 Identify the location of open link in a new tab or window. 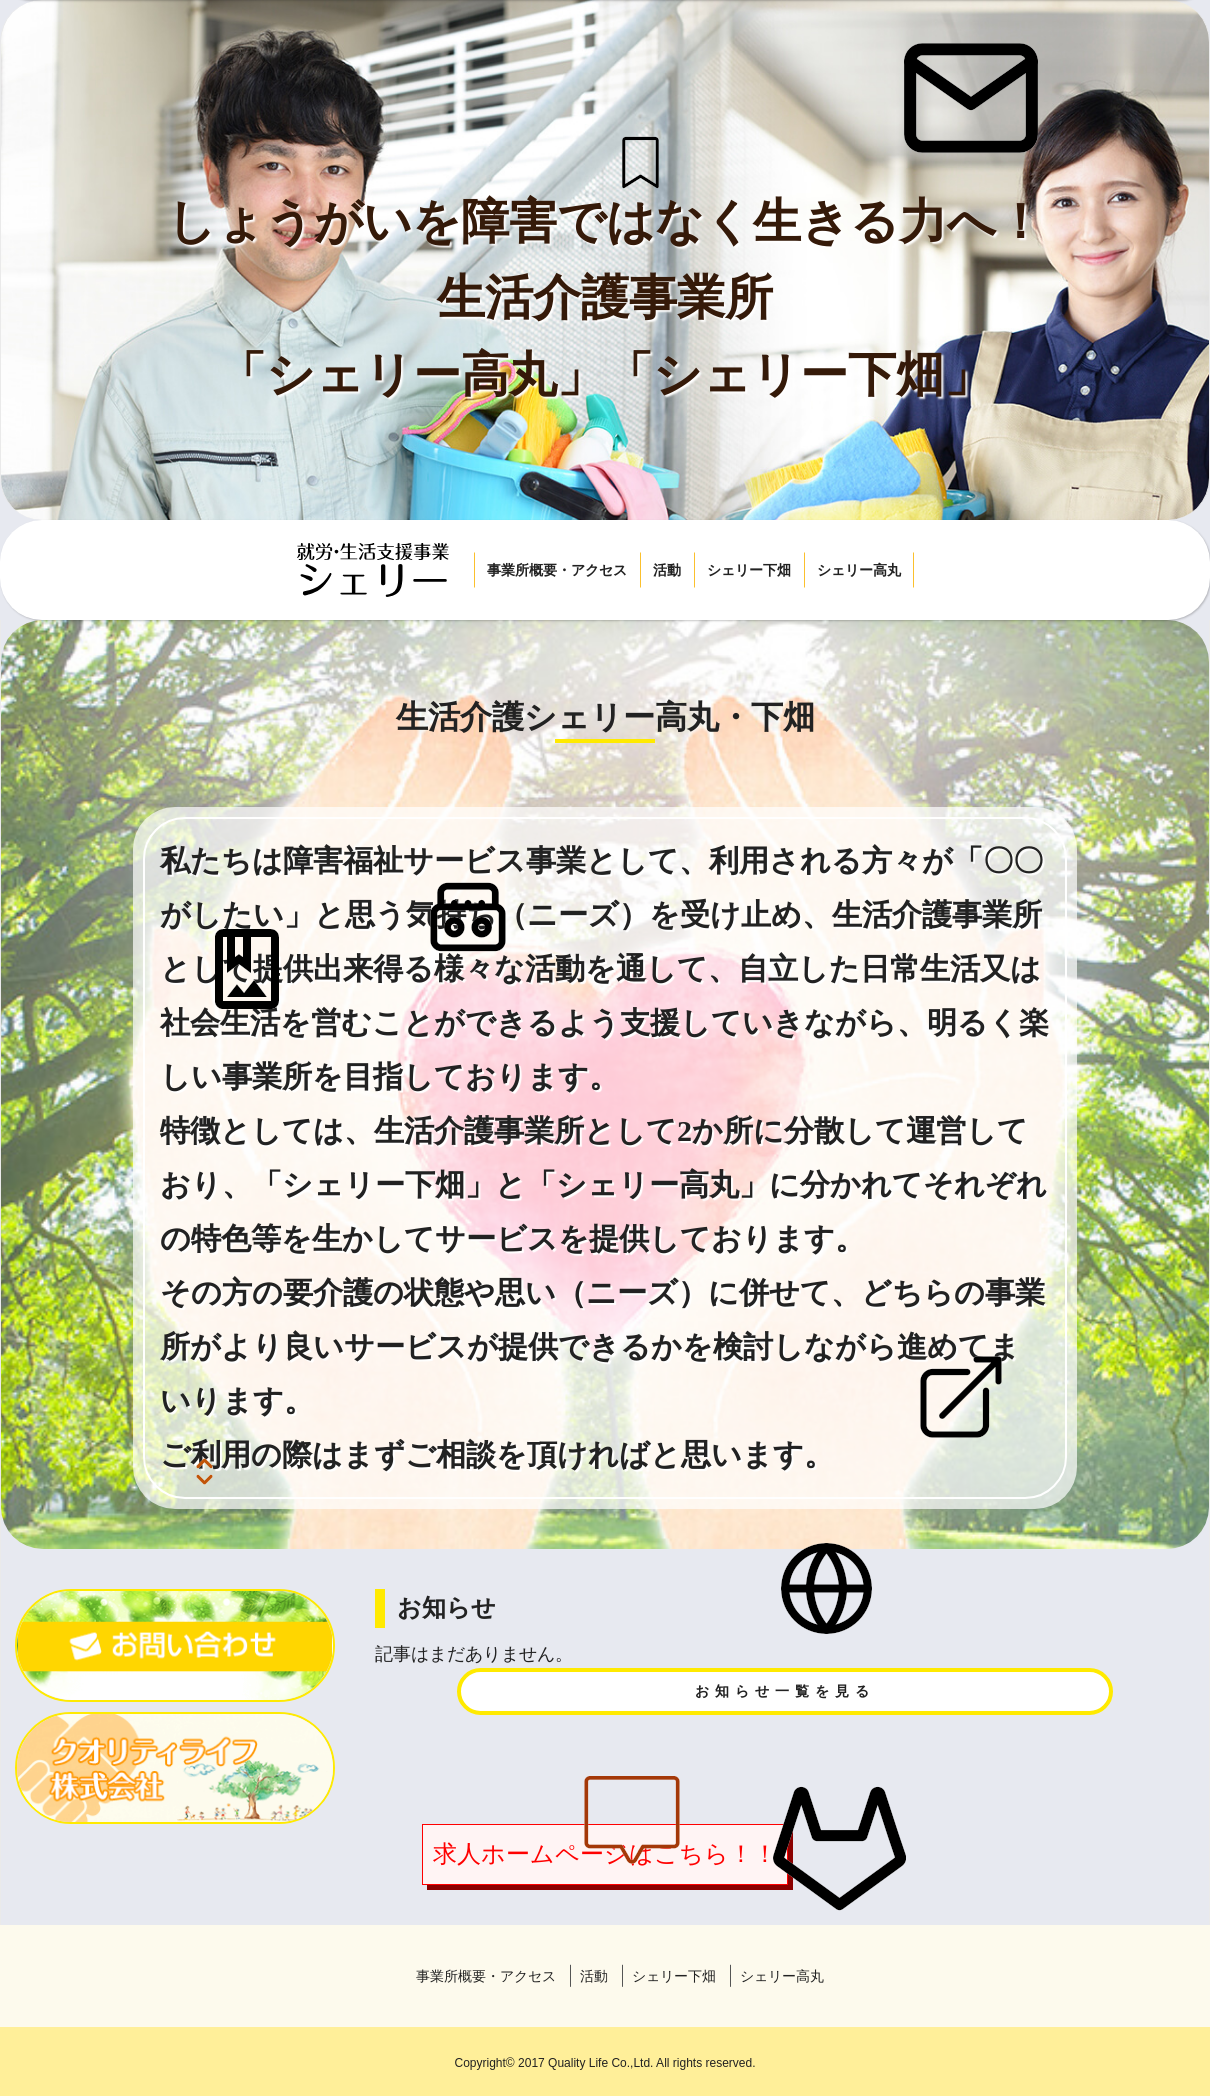
(961, 1397).